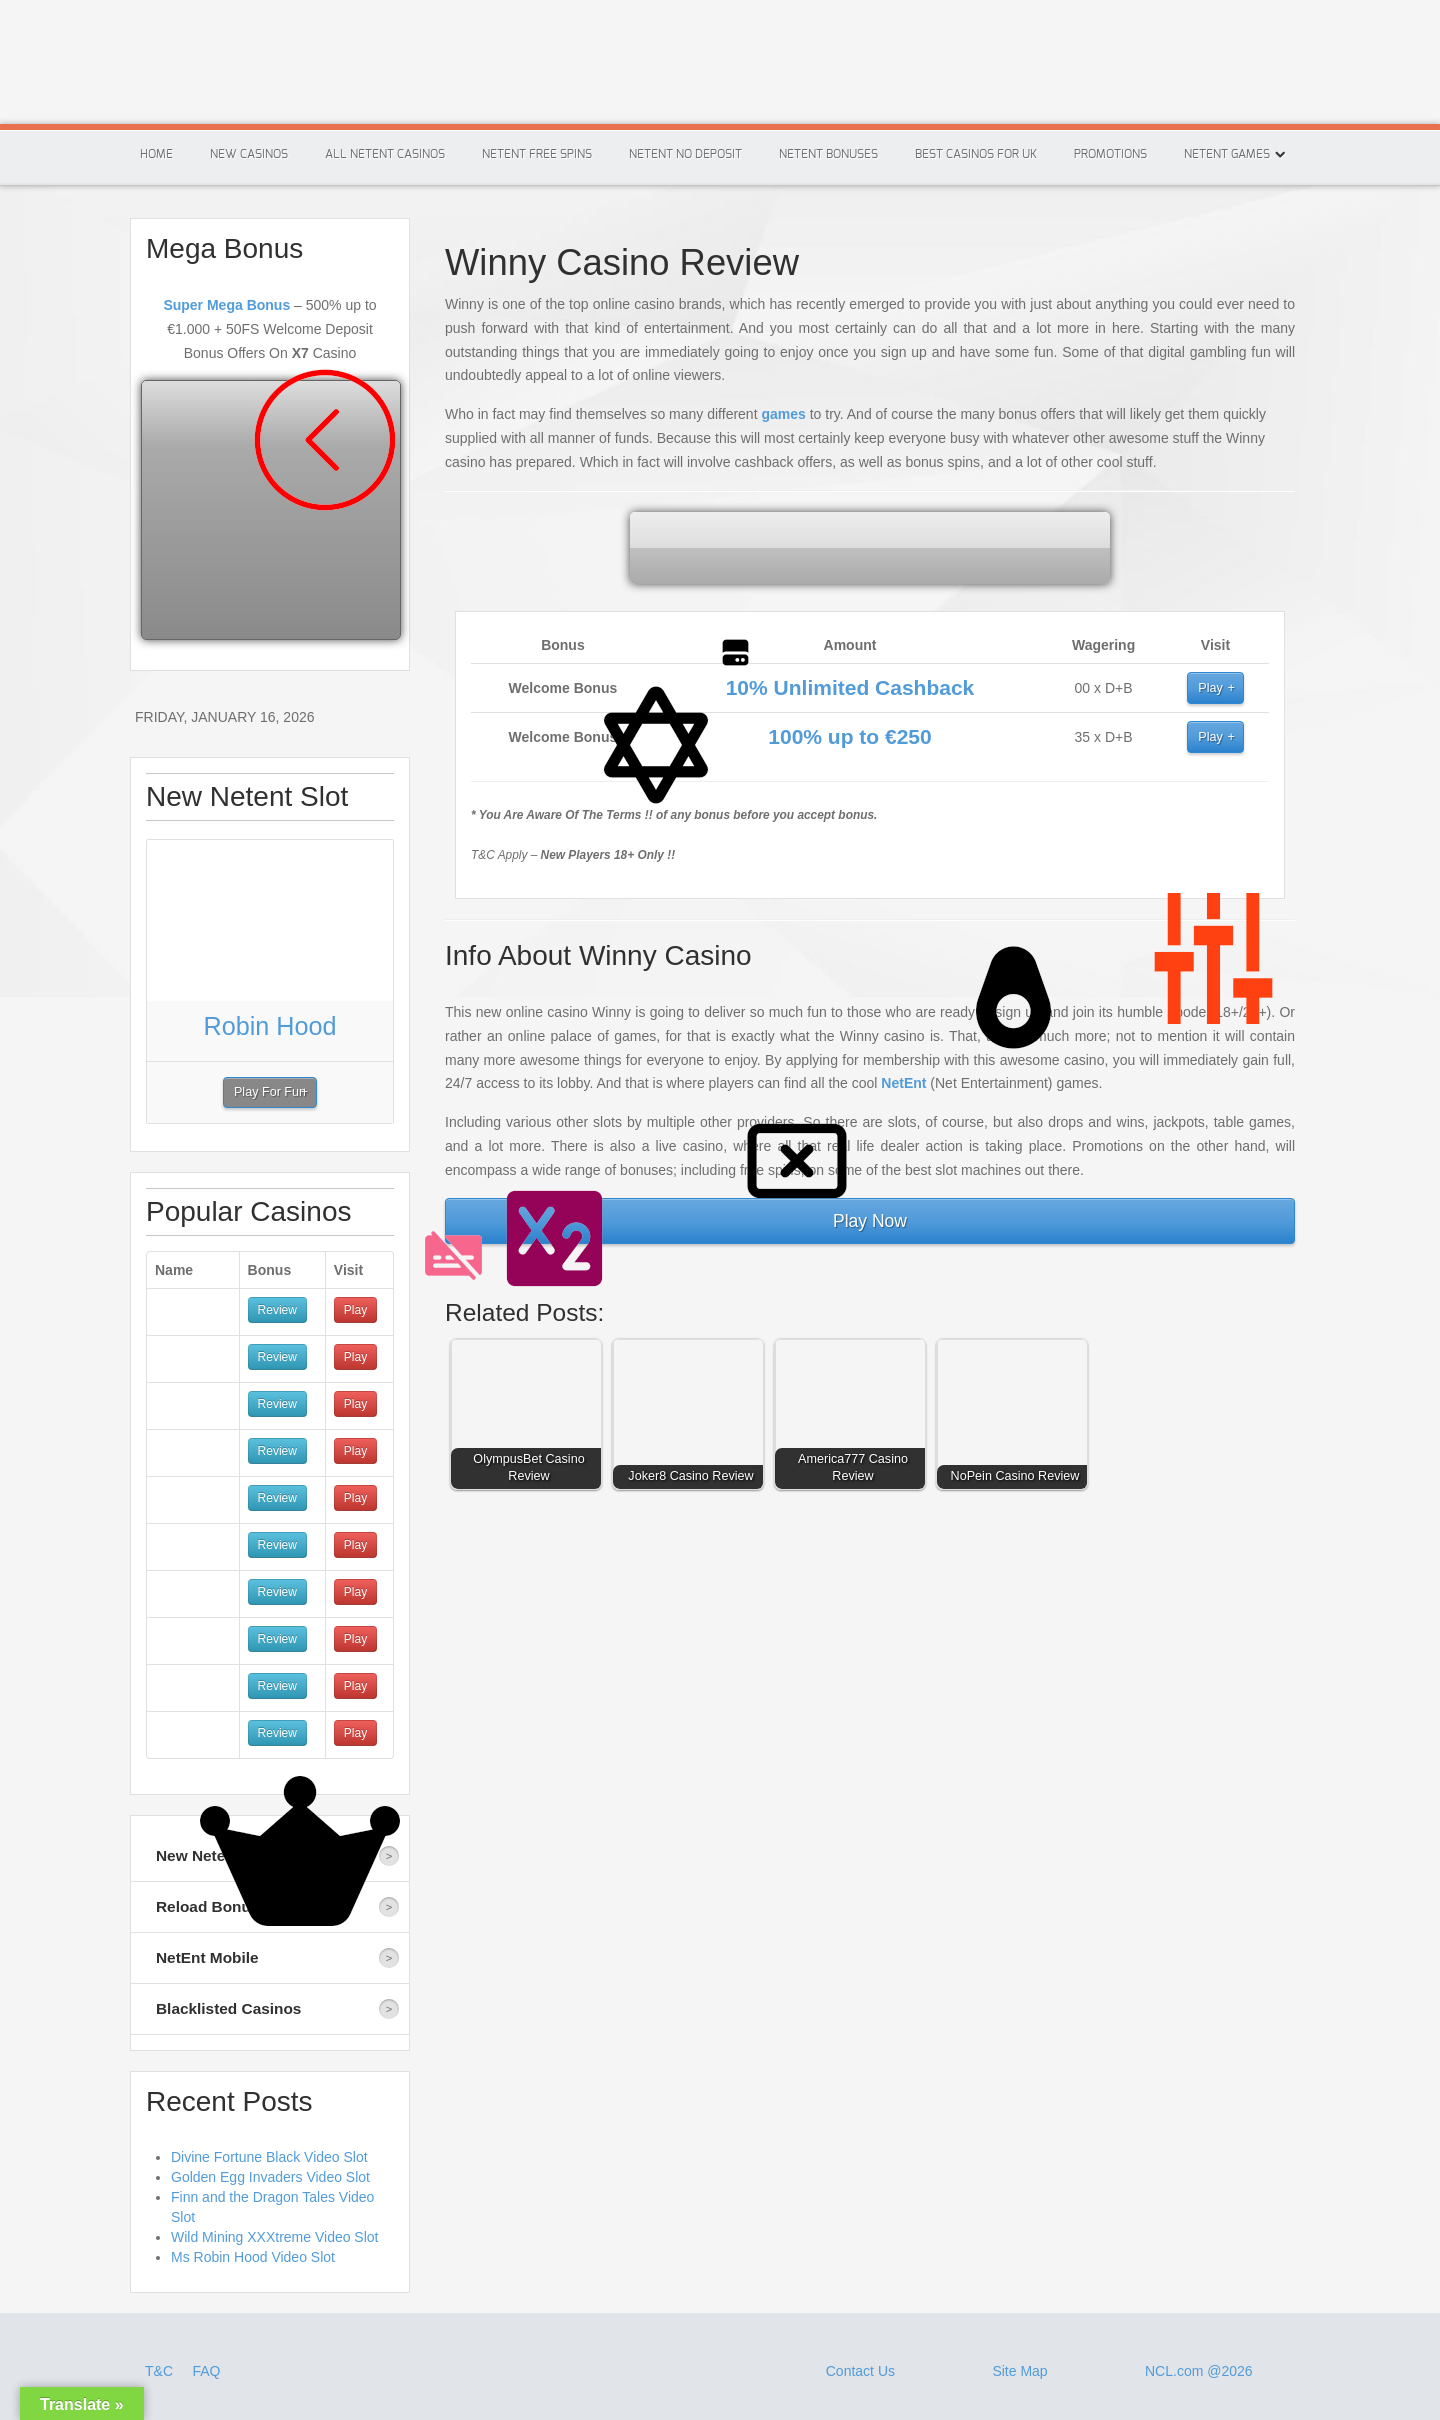 This screenshot has height=2420, width=1440. Describe the element at coordinates (797, 1161) in the screenshot. I see `close or dismiss a modal window` at that location.